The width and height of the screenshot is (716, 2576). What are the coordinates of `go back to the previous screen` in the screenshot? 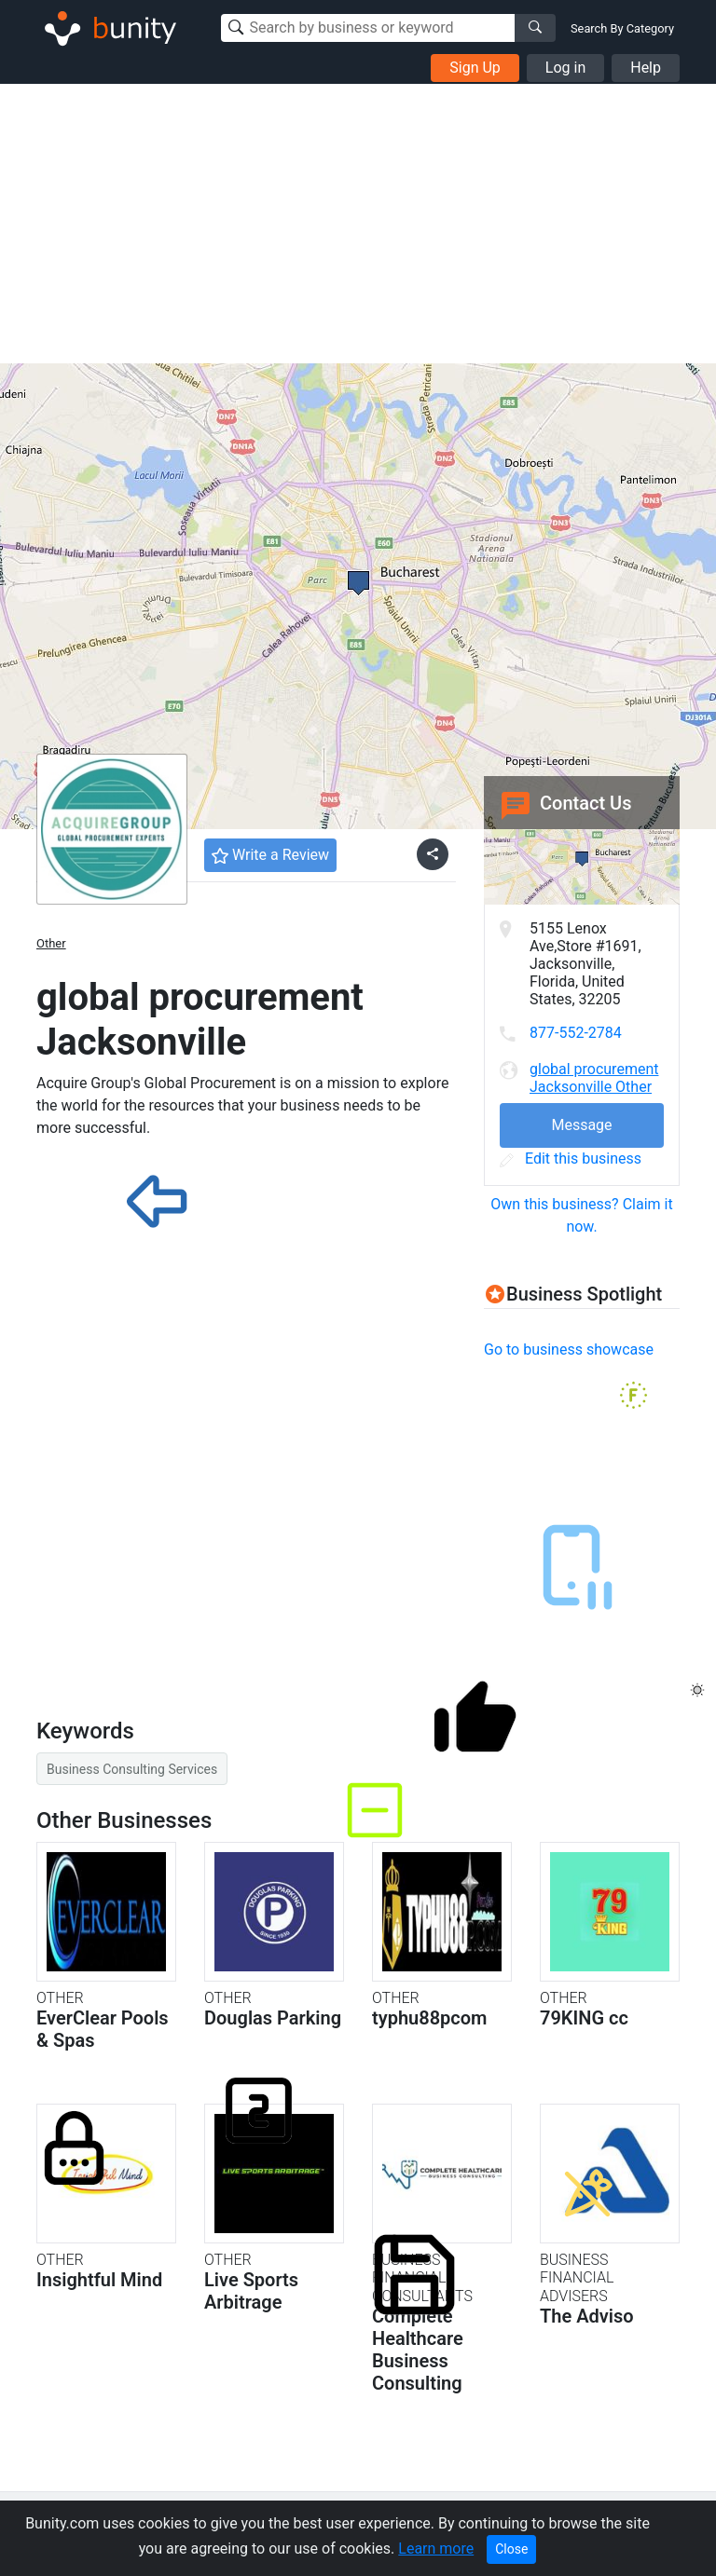 It's located at (156, 1201).